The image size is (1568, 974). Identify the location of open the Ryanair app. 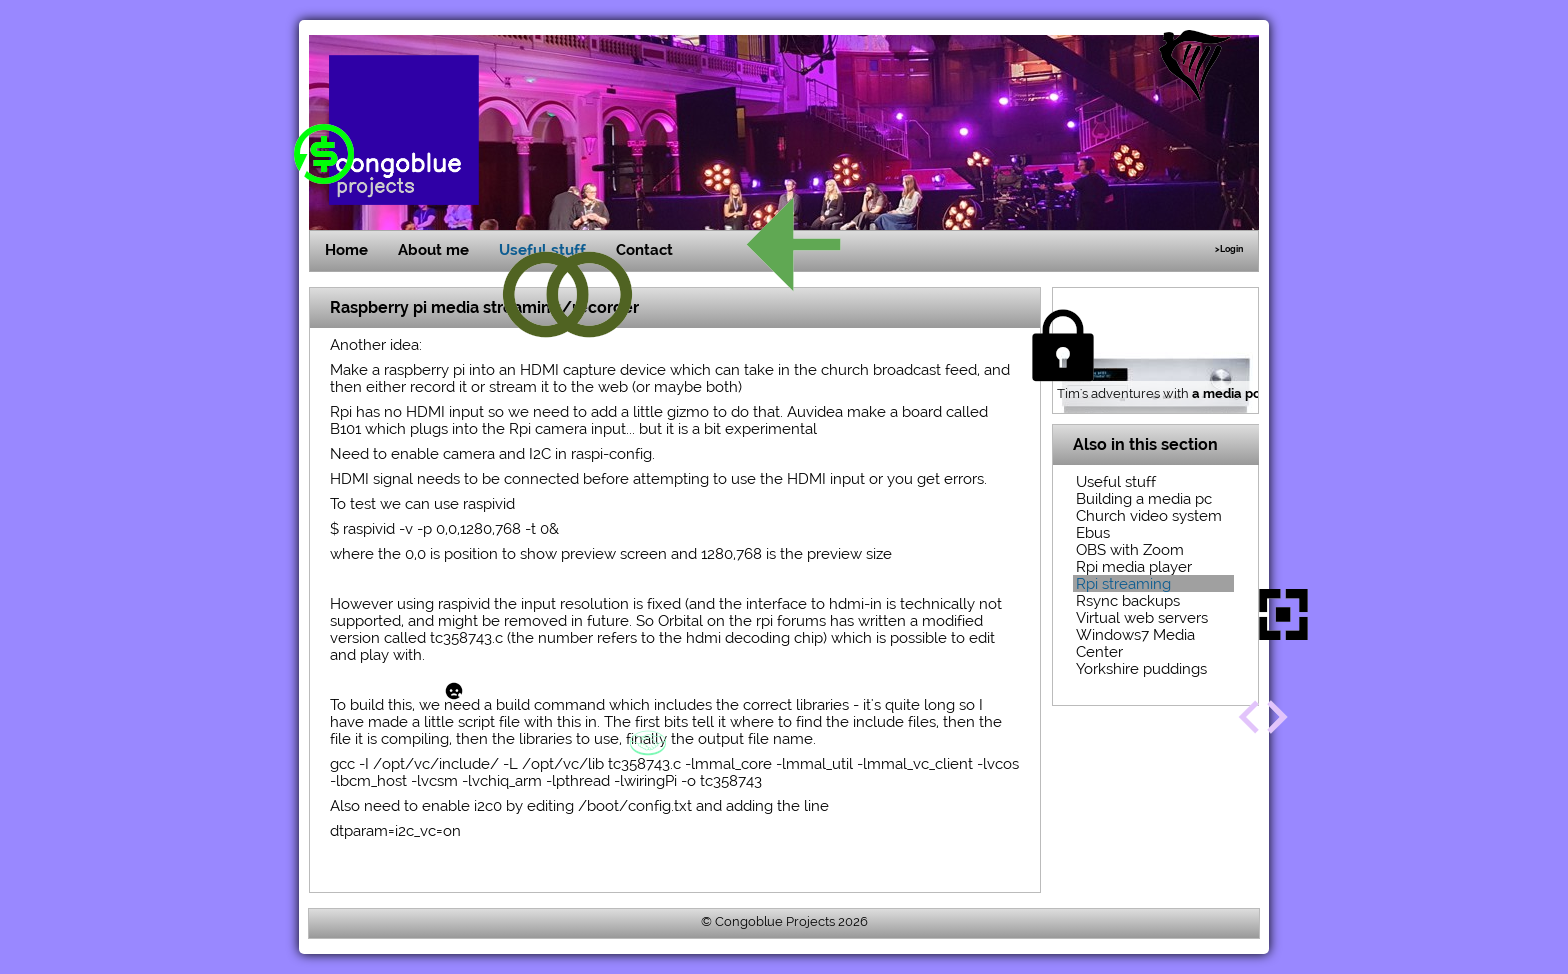
(1195, 66).